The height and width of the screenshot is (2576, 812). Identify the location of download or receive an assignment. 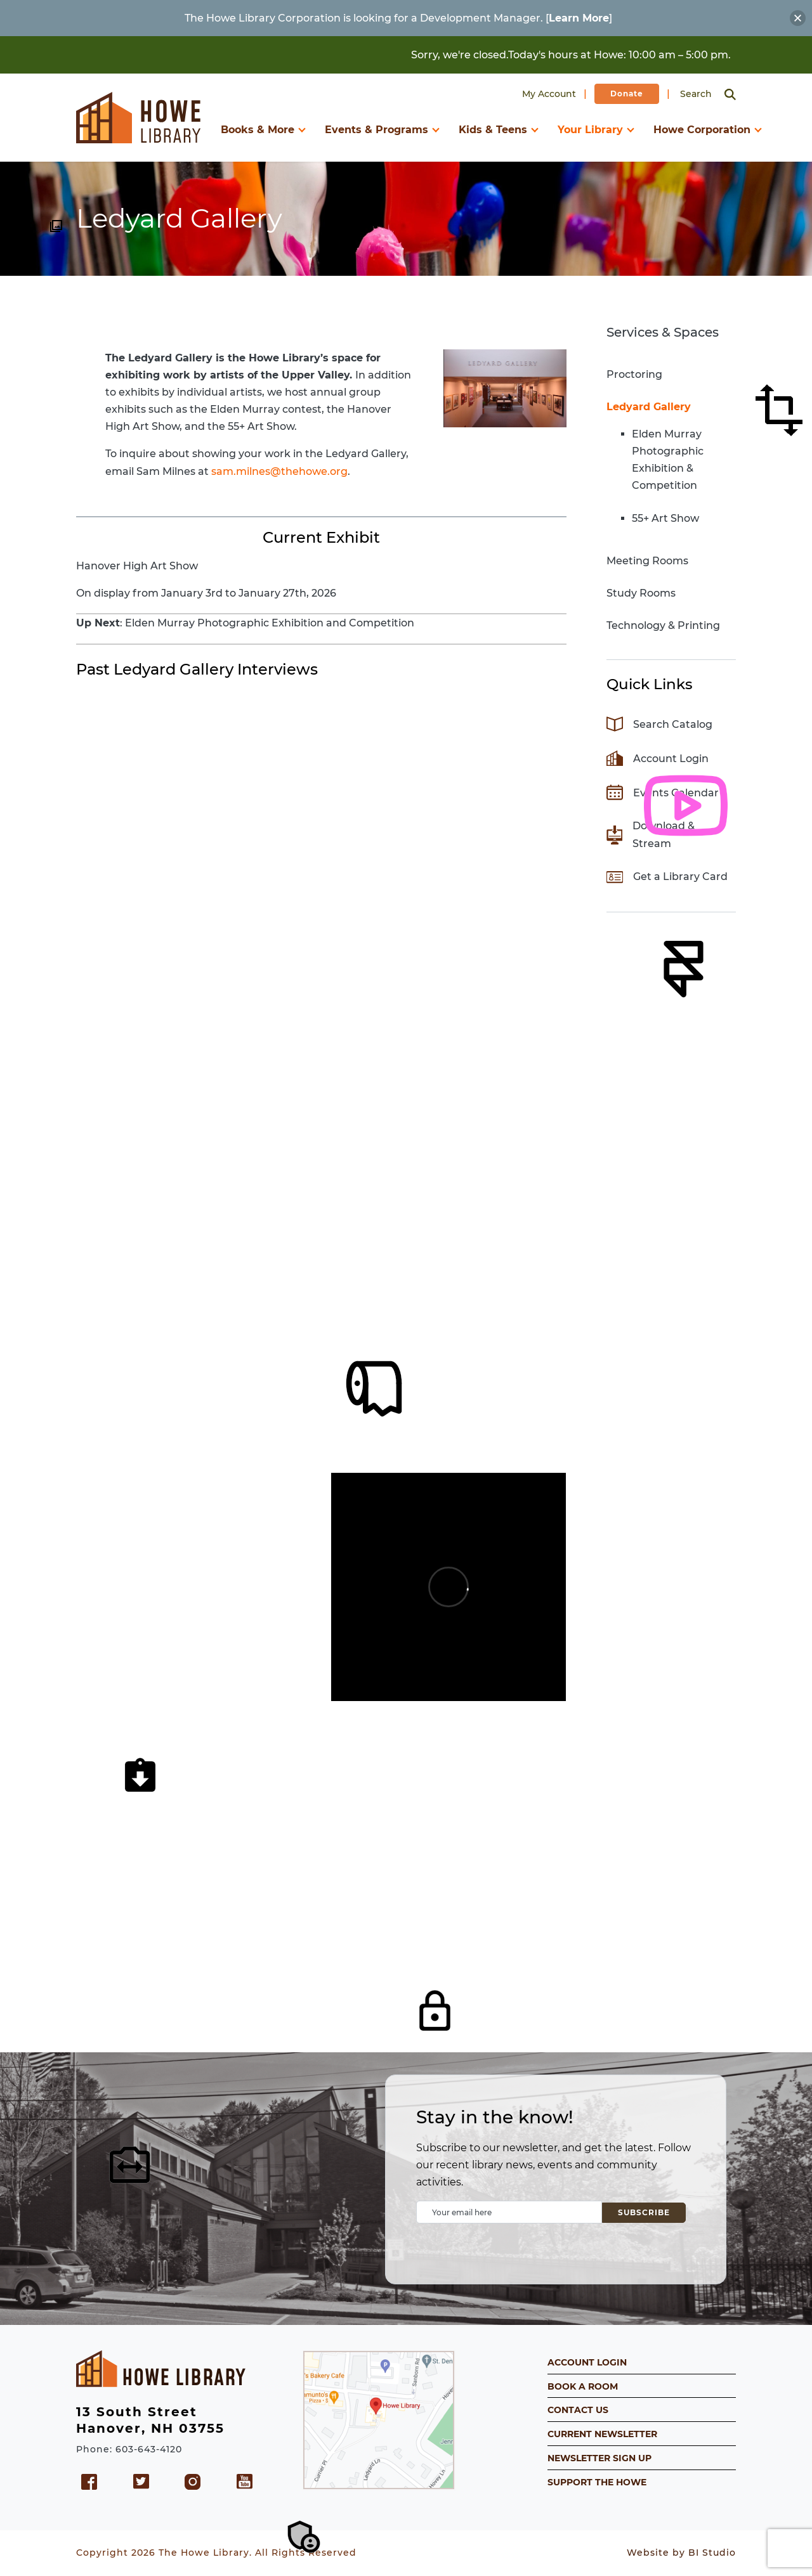
(140, 1777).